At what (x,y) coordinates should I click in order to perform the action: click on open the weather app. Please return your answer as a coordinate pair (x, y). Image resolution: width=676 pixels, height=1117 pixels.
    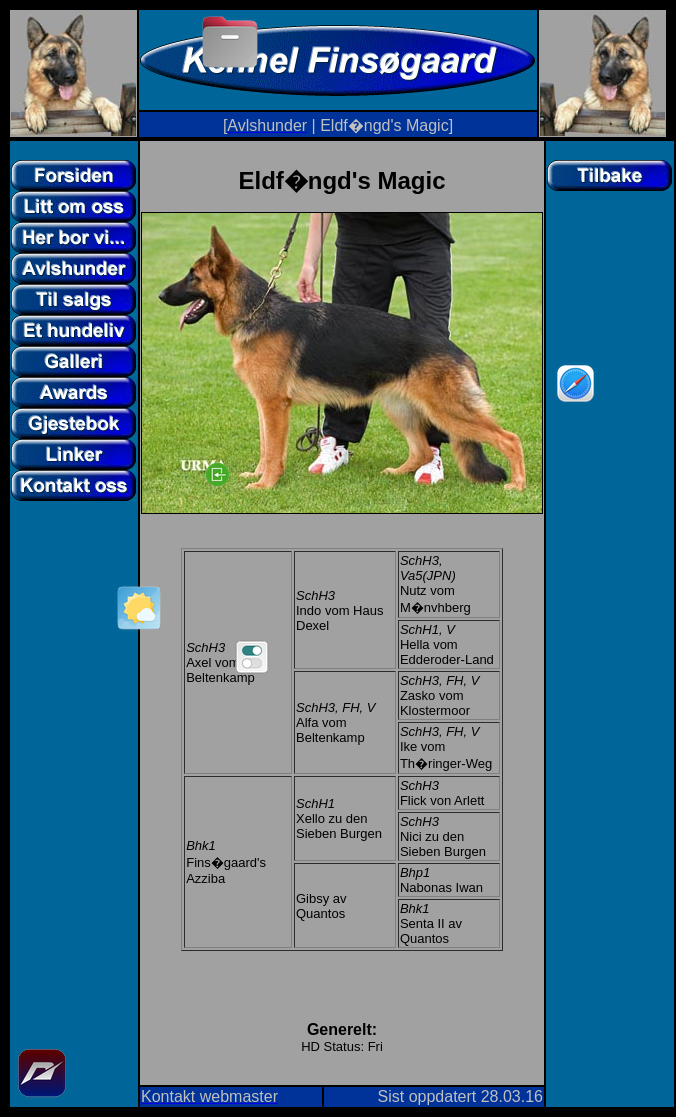
    Looking at the image, I should click on (139, 608).